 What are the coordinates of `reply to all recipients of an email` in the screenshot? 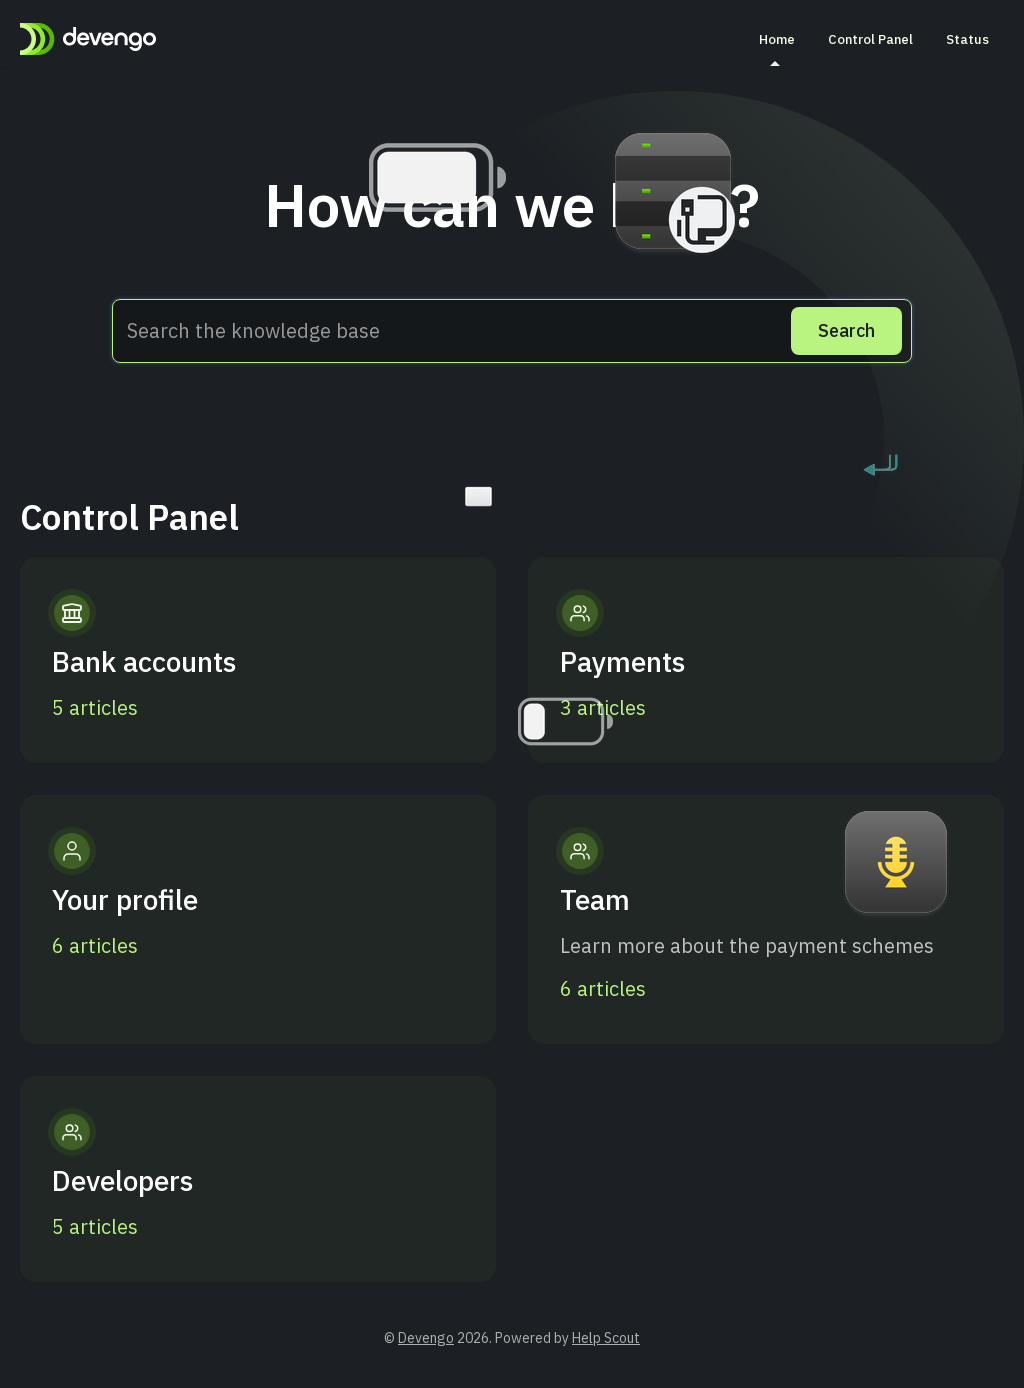 It's located at (880, 465).